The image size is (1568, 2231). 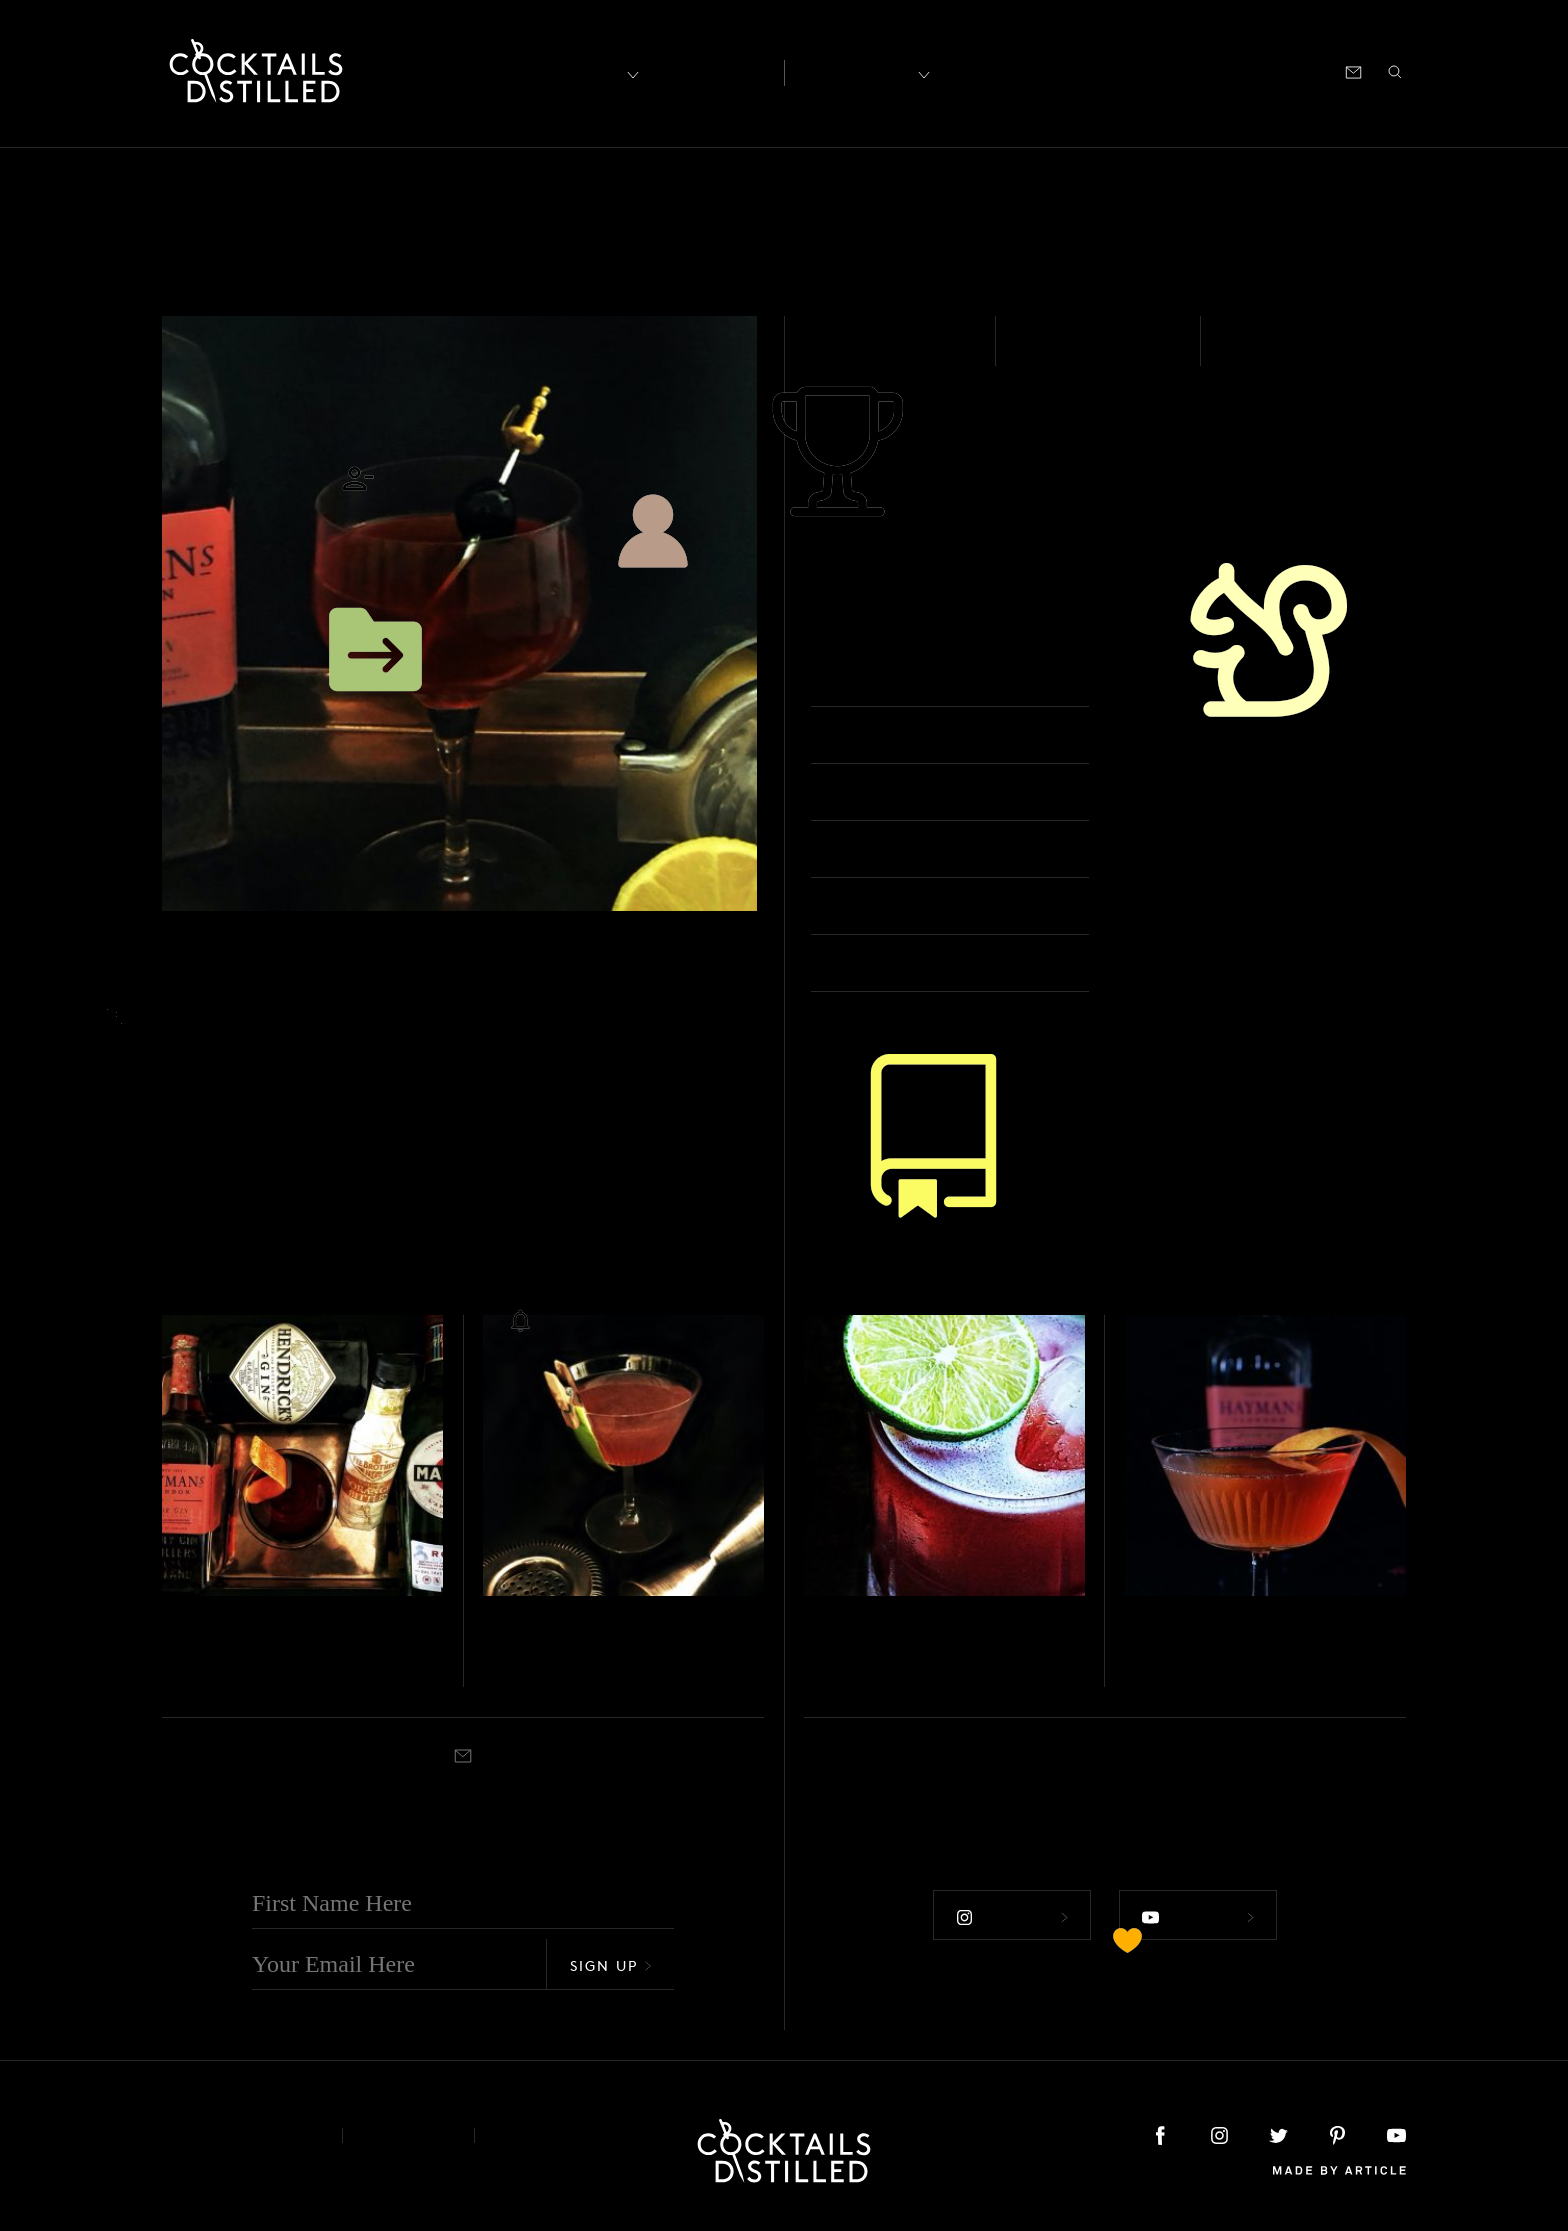 What do you see at coordinates (375, 649) in the screenshot?
I see `access a linked submodule or external repository` at bounding box center [375, 649].